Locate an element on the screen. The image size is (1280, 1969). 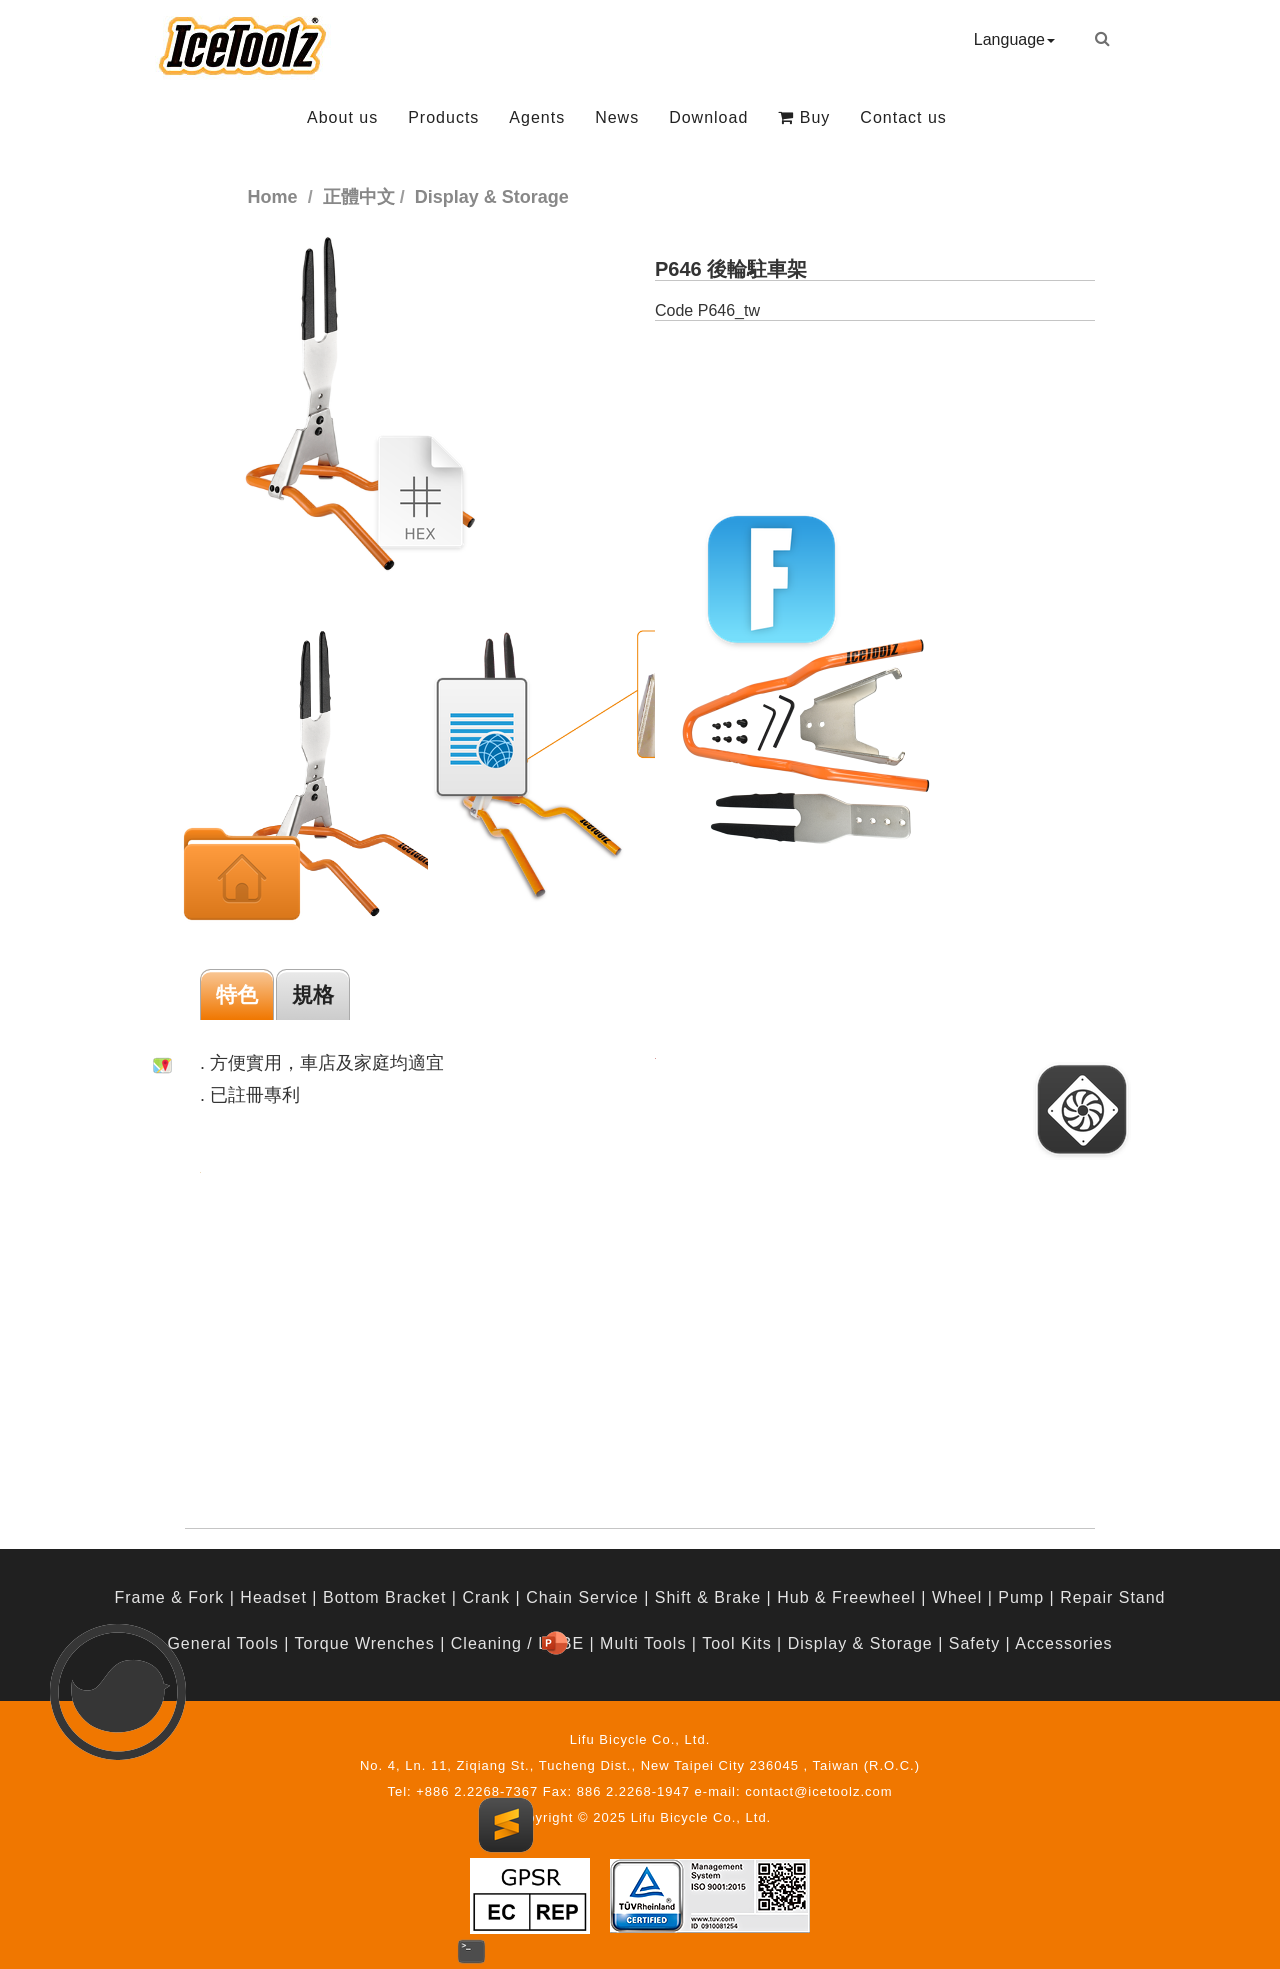
launch budgie desktop environment is located at coordinates (118, 1692).